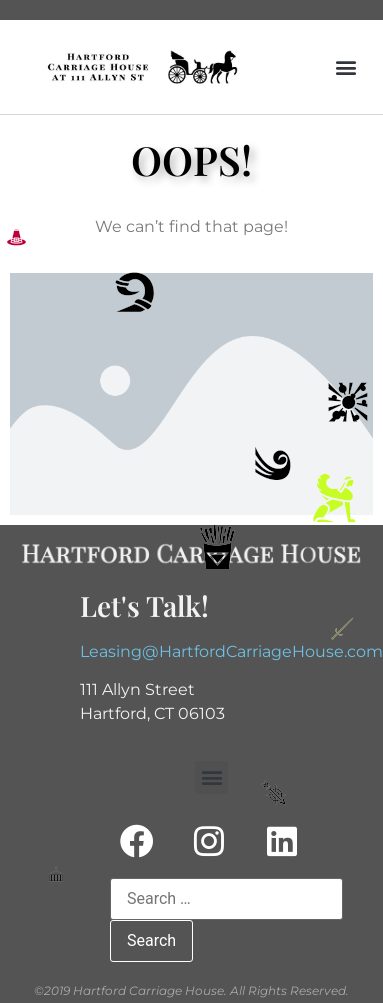  I want to click on browse fast food or snack options, so click(217, 547).